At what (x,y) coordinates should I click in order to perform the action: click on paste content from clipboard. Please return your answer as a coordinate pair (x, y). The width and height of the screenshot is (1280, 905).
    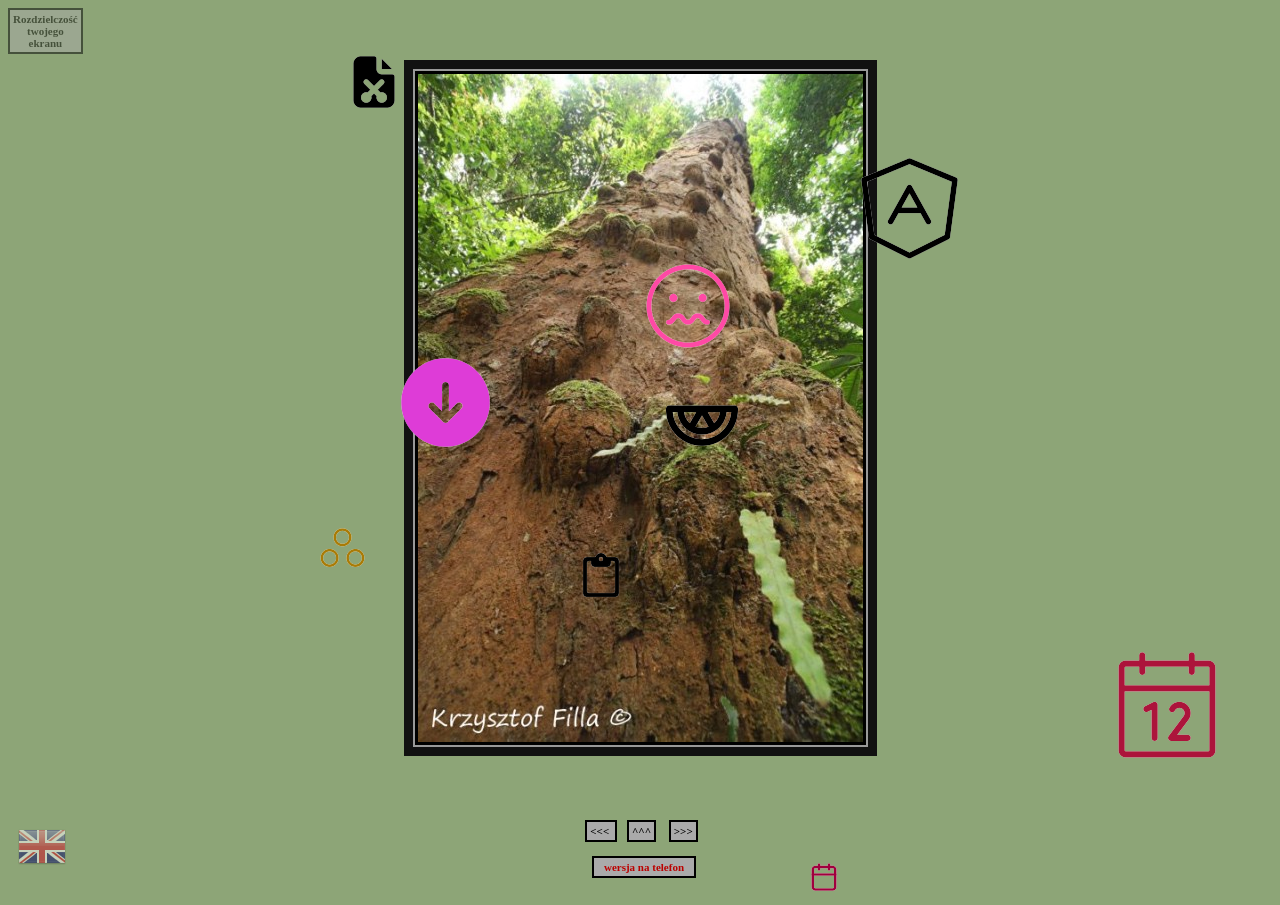
    Looking at the image, I should click on (601, 577).